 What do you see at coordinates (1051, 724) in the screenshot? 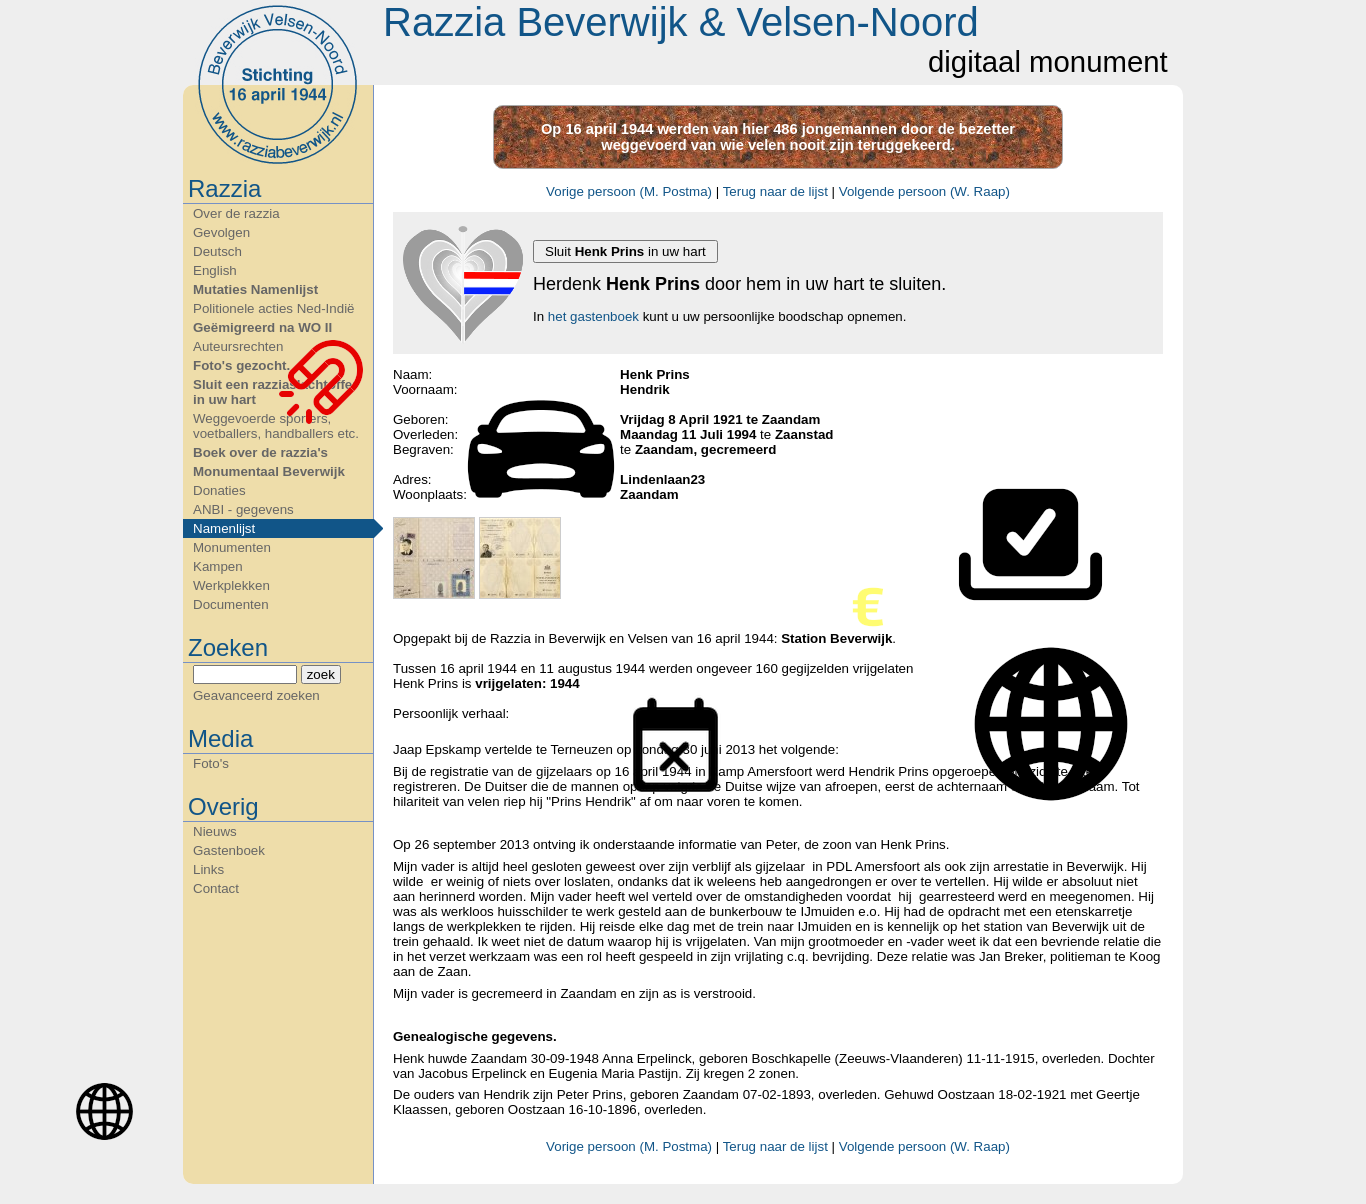
I see `switch to global or worldwide view` at bounding box center [1051, 724].